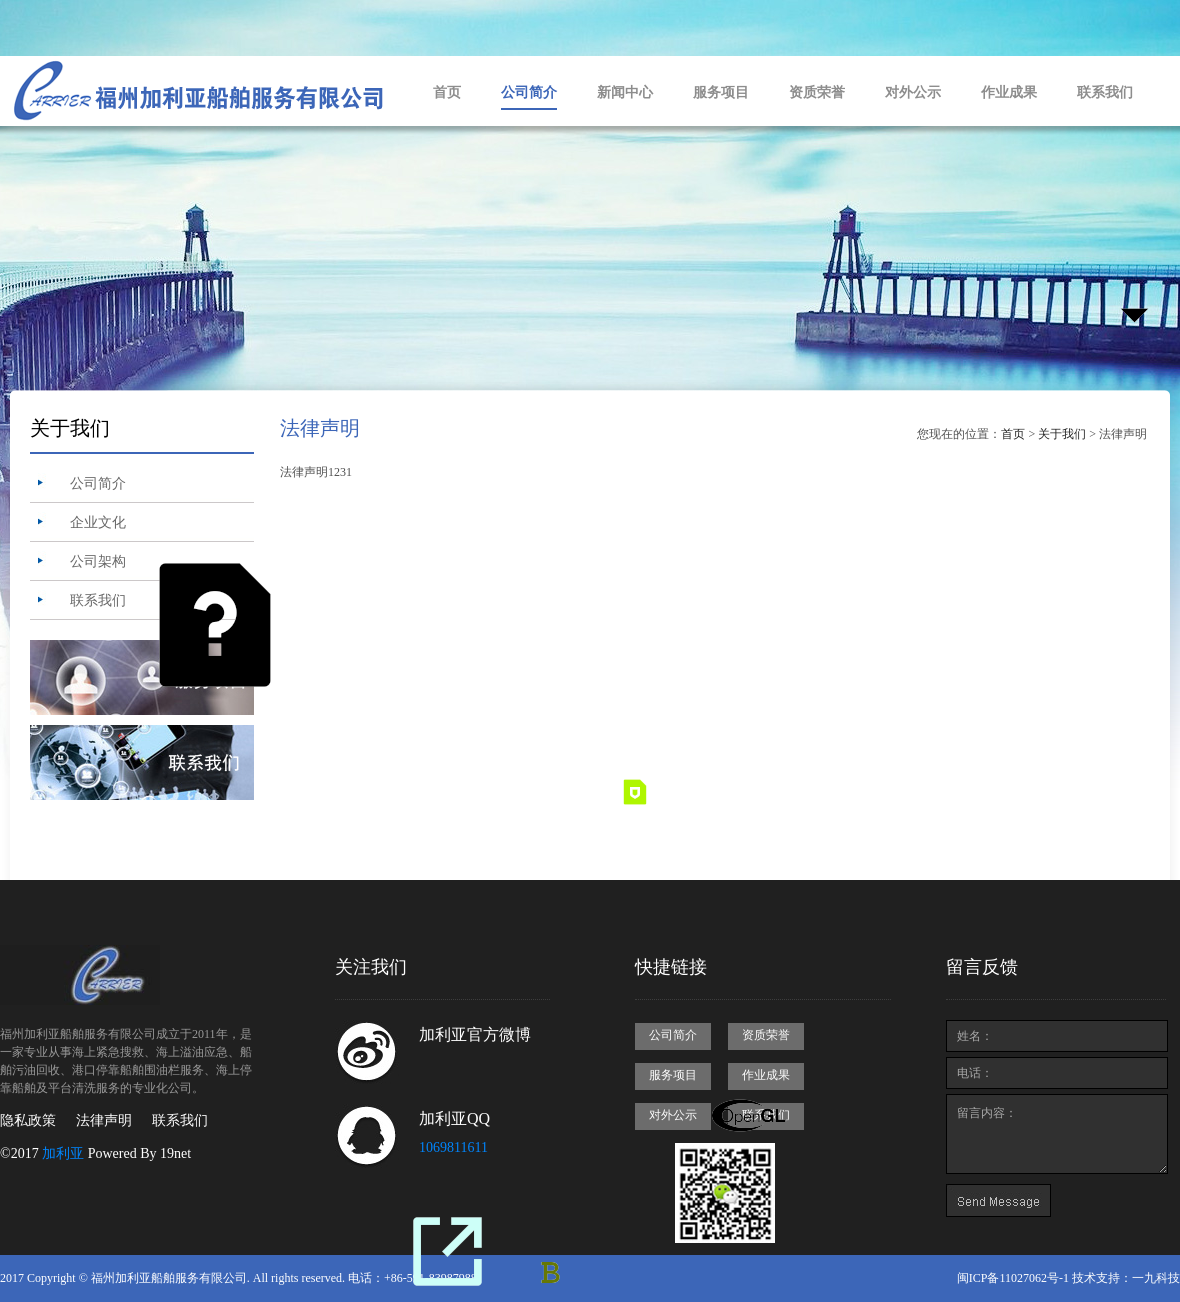 The image size is (1180, 1302). Describe the element at coordinates (750, 1115) in the screenshot. I see `OpenGL graphics library branding` at that location.